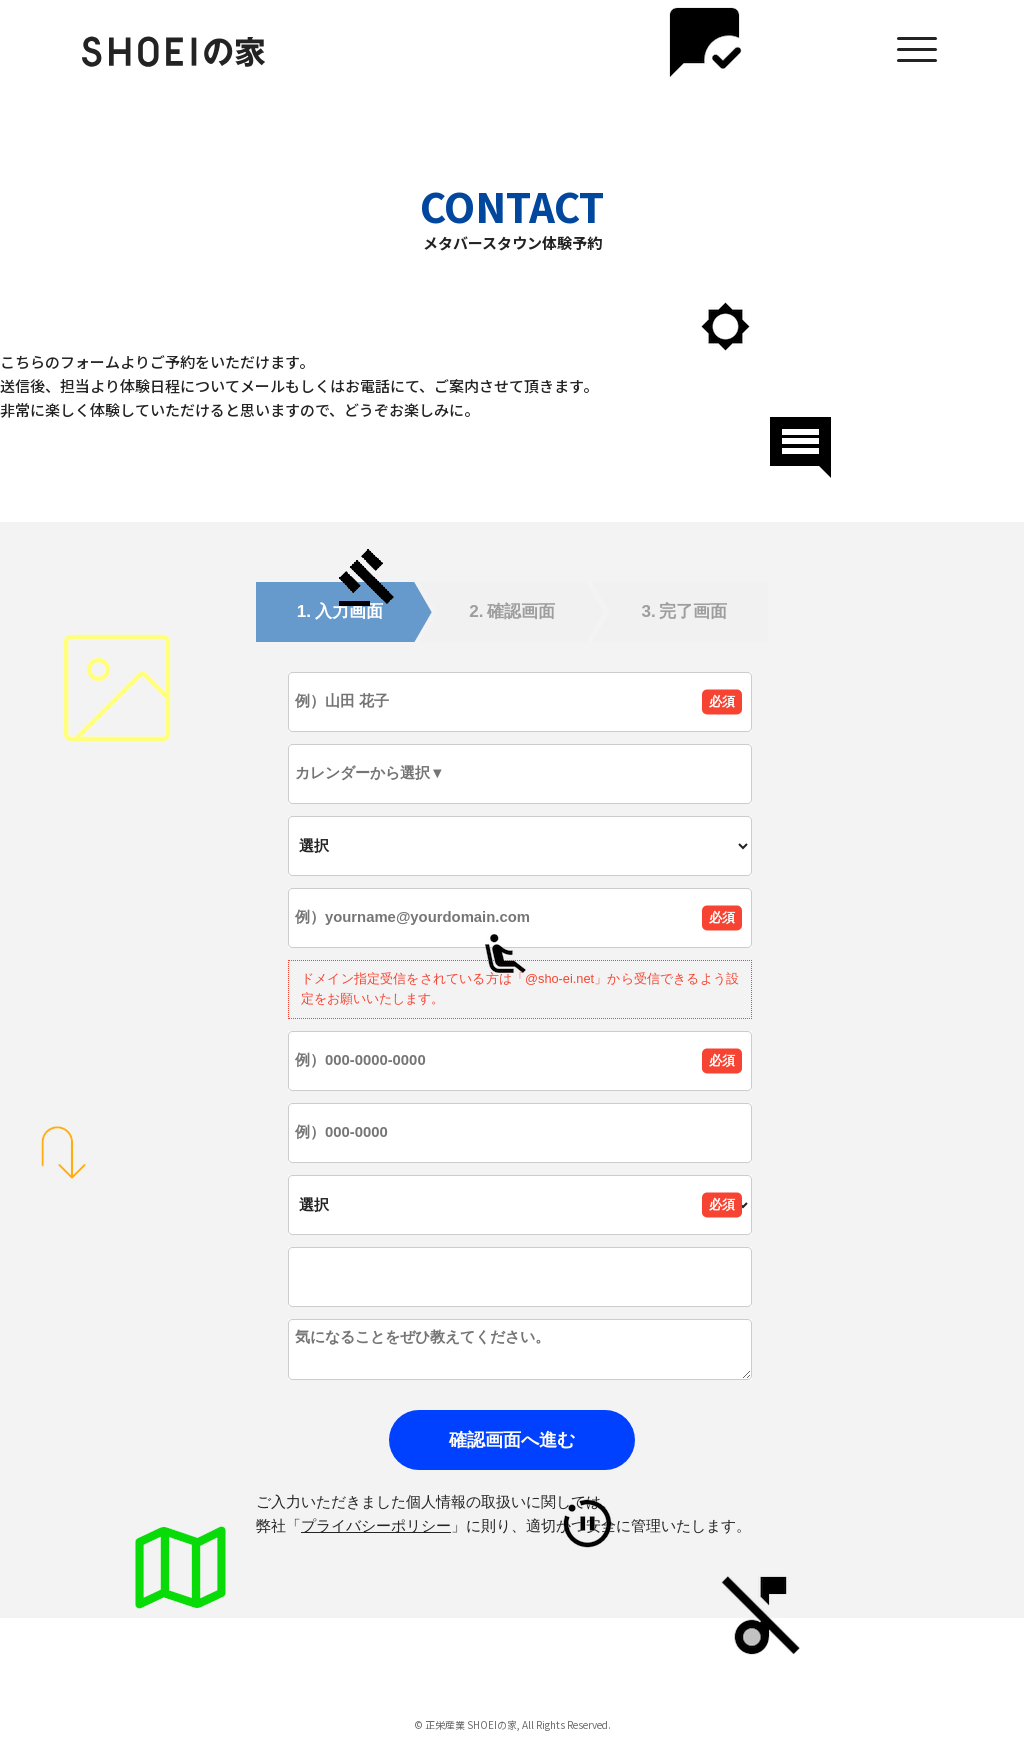 The height and width of the screenshot is (1747, 1024). What do you see at coordinates (180, 1567) in the screenshot?
I see `view map or navigation` at bounding box center [180, 1567].